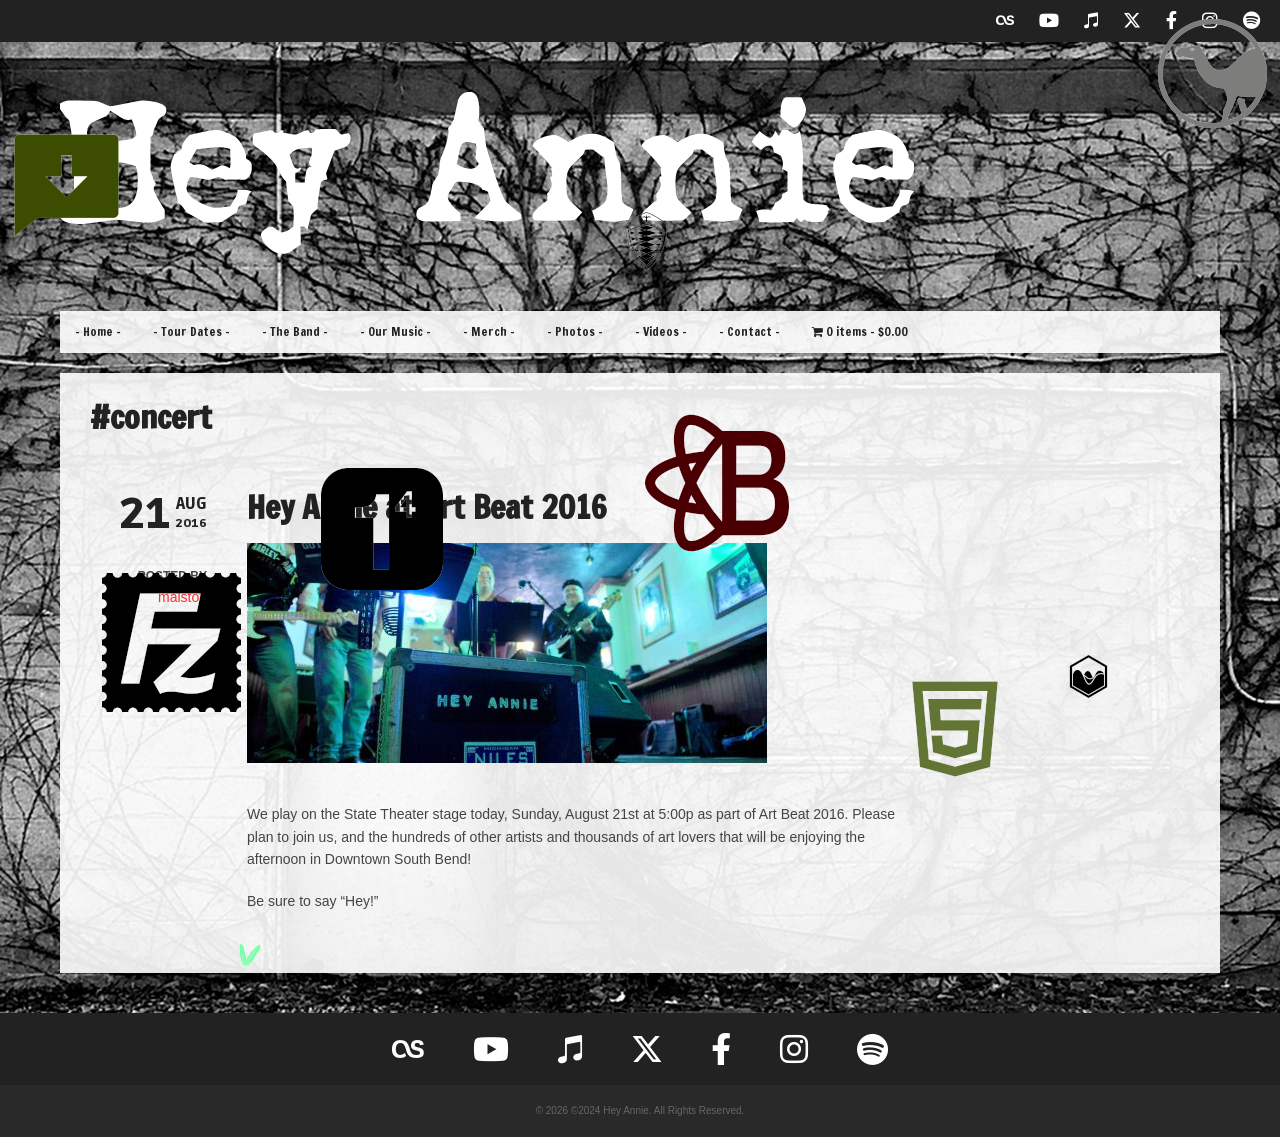 This screenshot has height=1137, width=1280. What do you see at coordinates (1212, 73) in the screenshot?
I see `indicates Perl programming language` at bounding box center [1212, 73].